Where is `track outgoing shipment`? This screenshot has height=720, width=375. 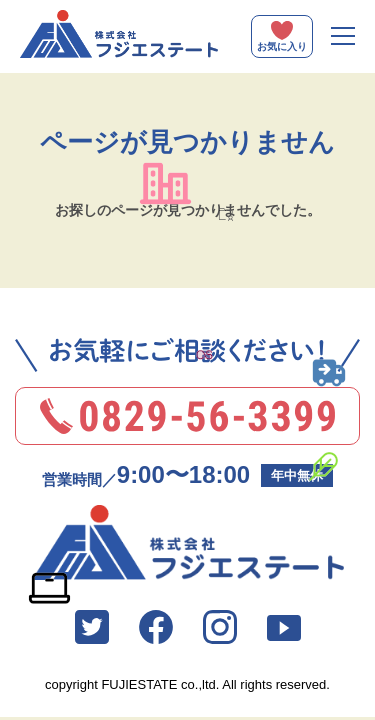 track outgoing shipment is located at coordinates (329, 372).